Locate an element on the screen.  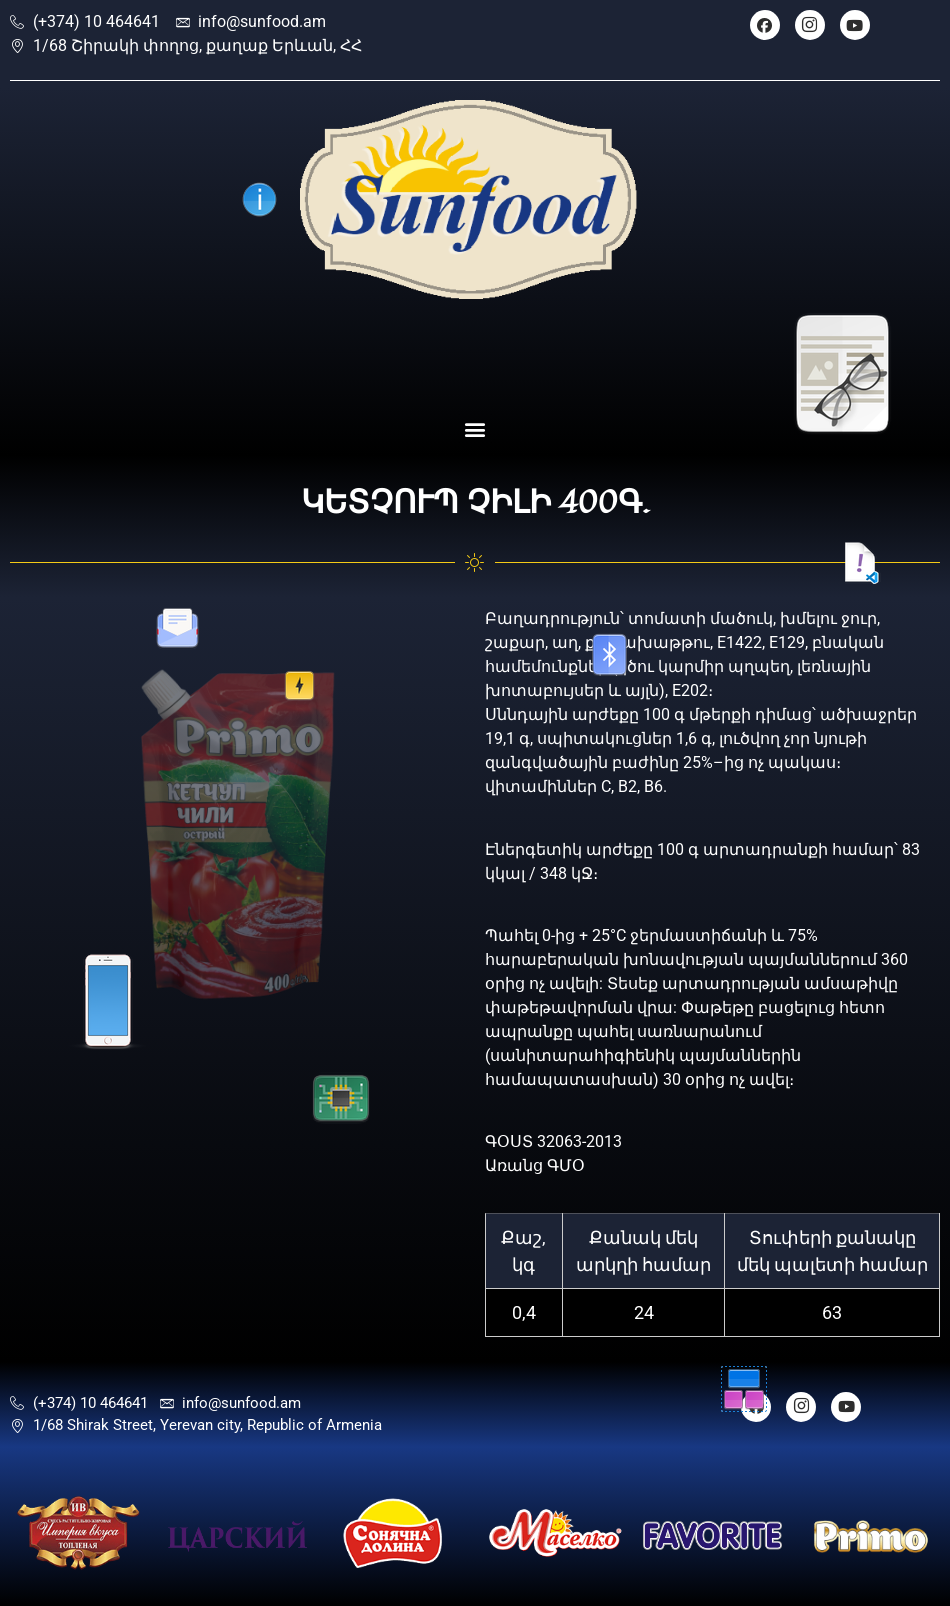
access power and battery settings is located at coordinates (299, 685).